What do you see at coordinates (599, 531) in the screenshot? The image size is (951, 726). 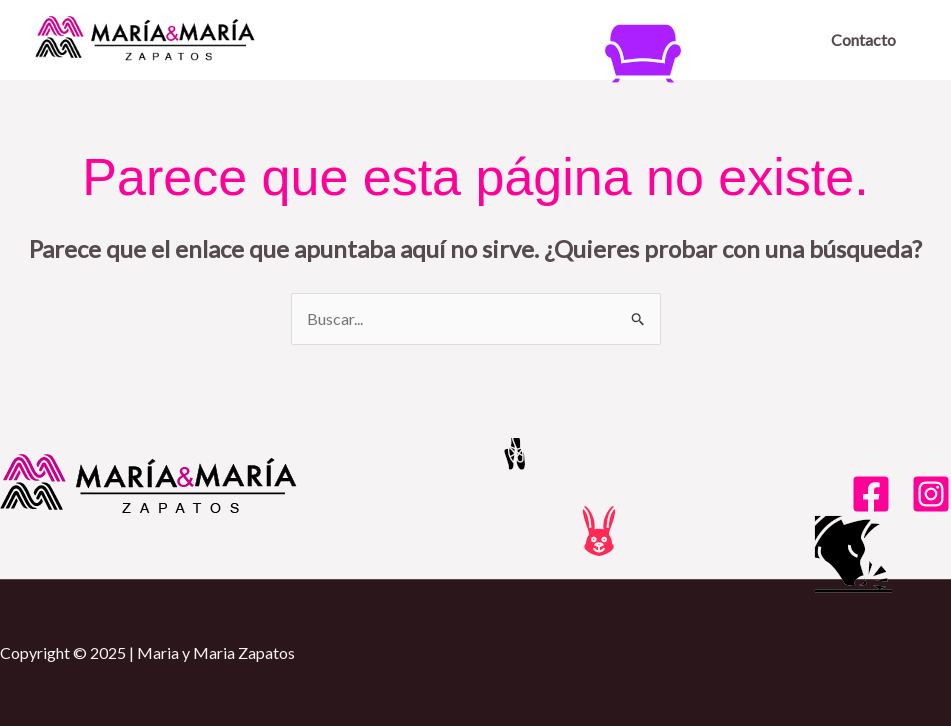 I see `indicates rabbit or bunny-related content` at bounding box center [599, 531].